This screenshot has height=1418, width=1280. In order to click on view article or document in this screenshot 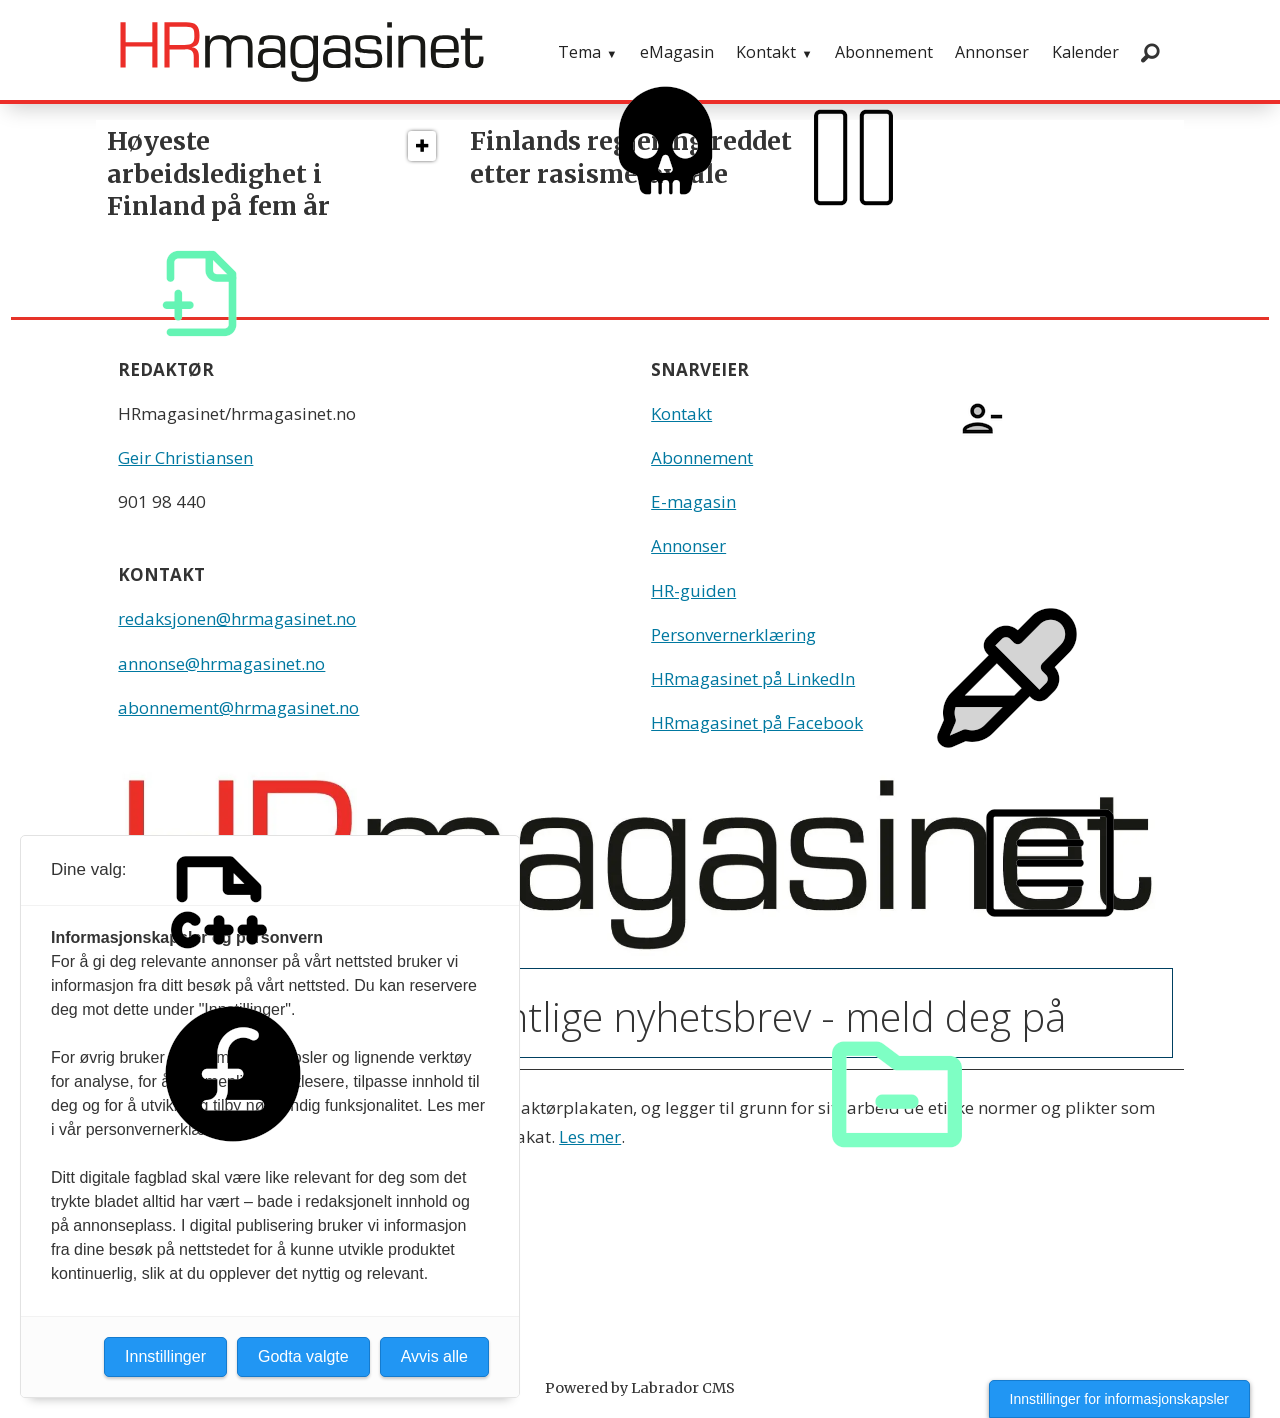, I will do `click(1050, 863)`.